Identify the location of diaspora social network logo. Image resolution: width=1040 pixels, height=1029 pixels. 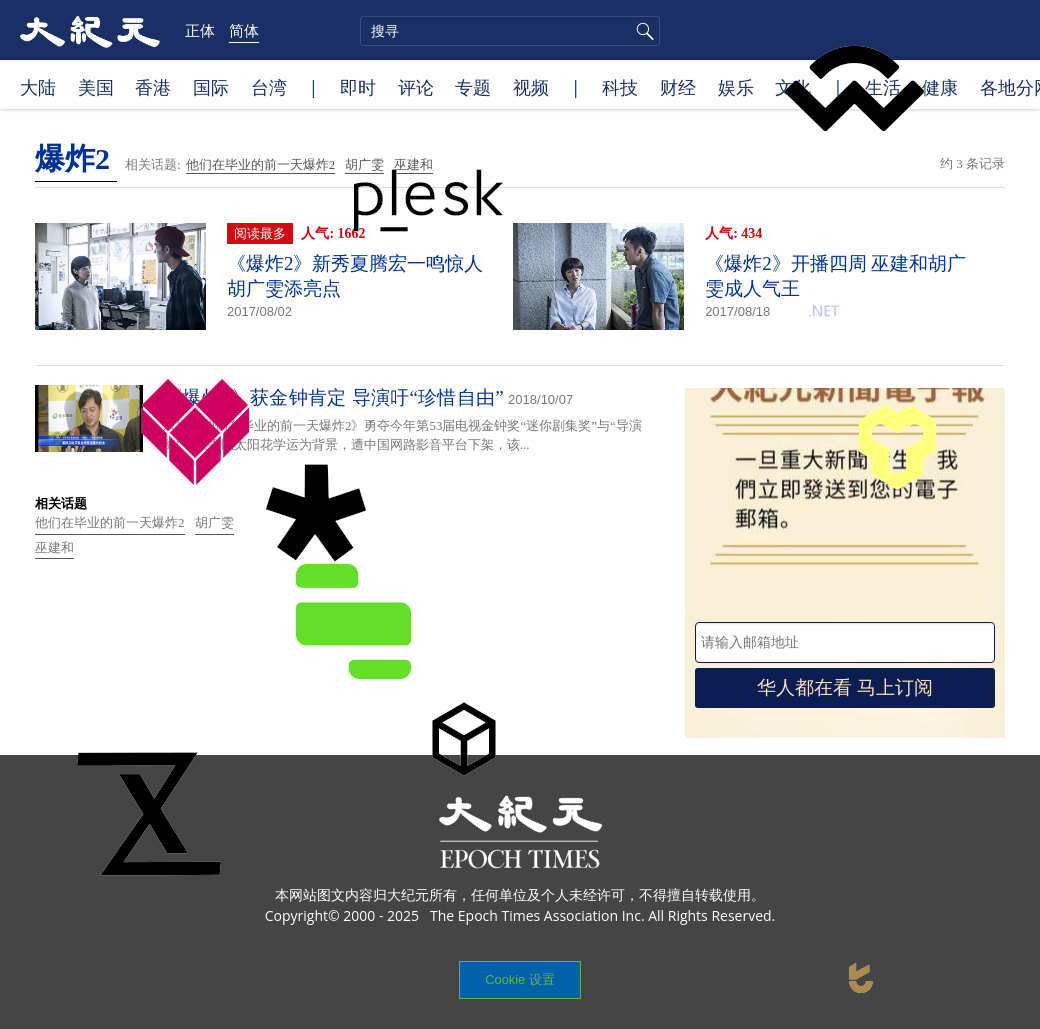
(316, 513).